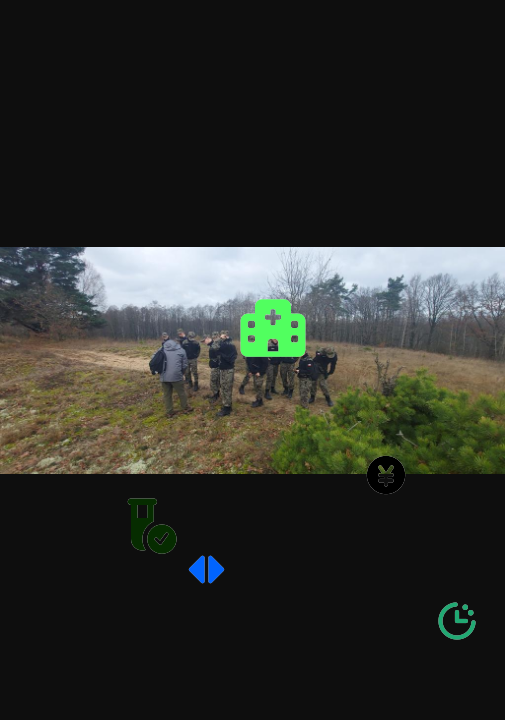  I want to click on view nearby hospitals or medical facilities, so click(273, 328).